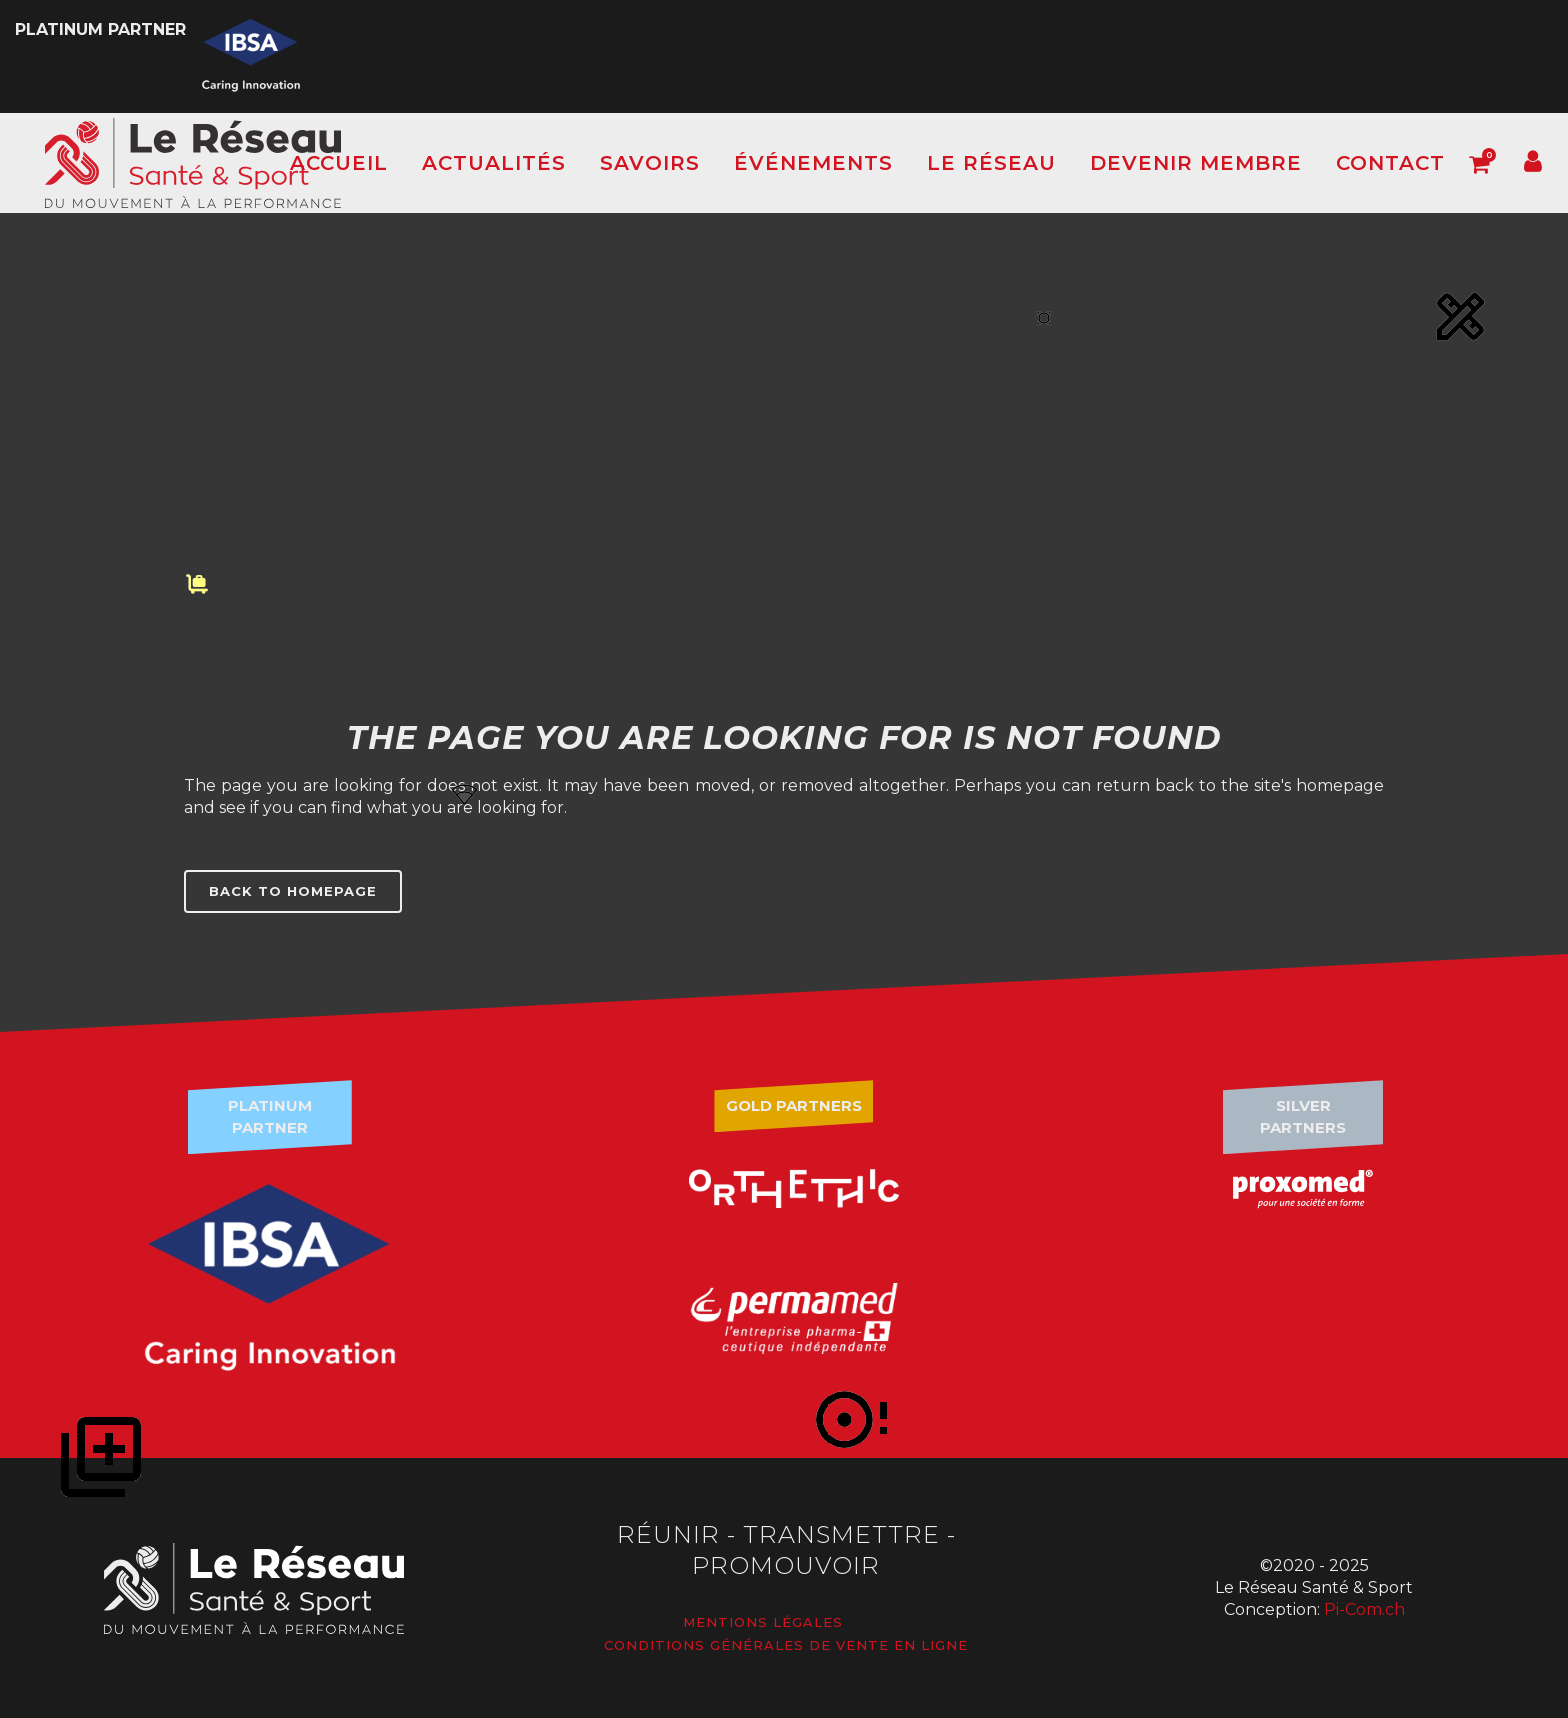 The width and height of the screenshot is (1568, 1718). I want to click on add item to your library, so click(101, 1457).